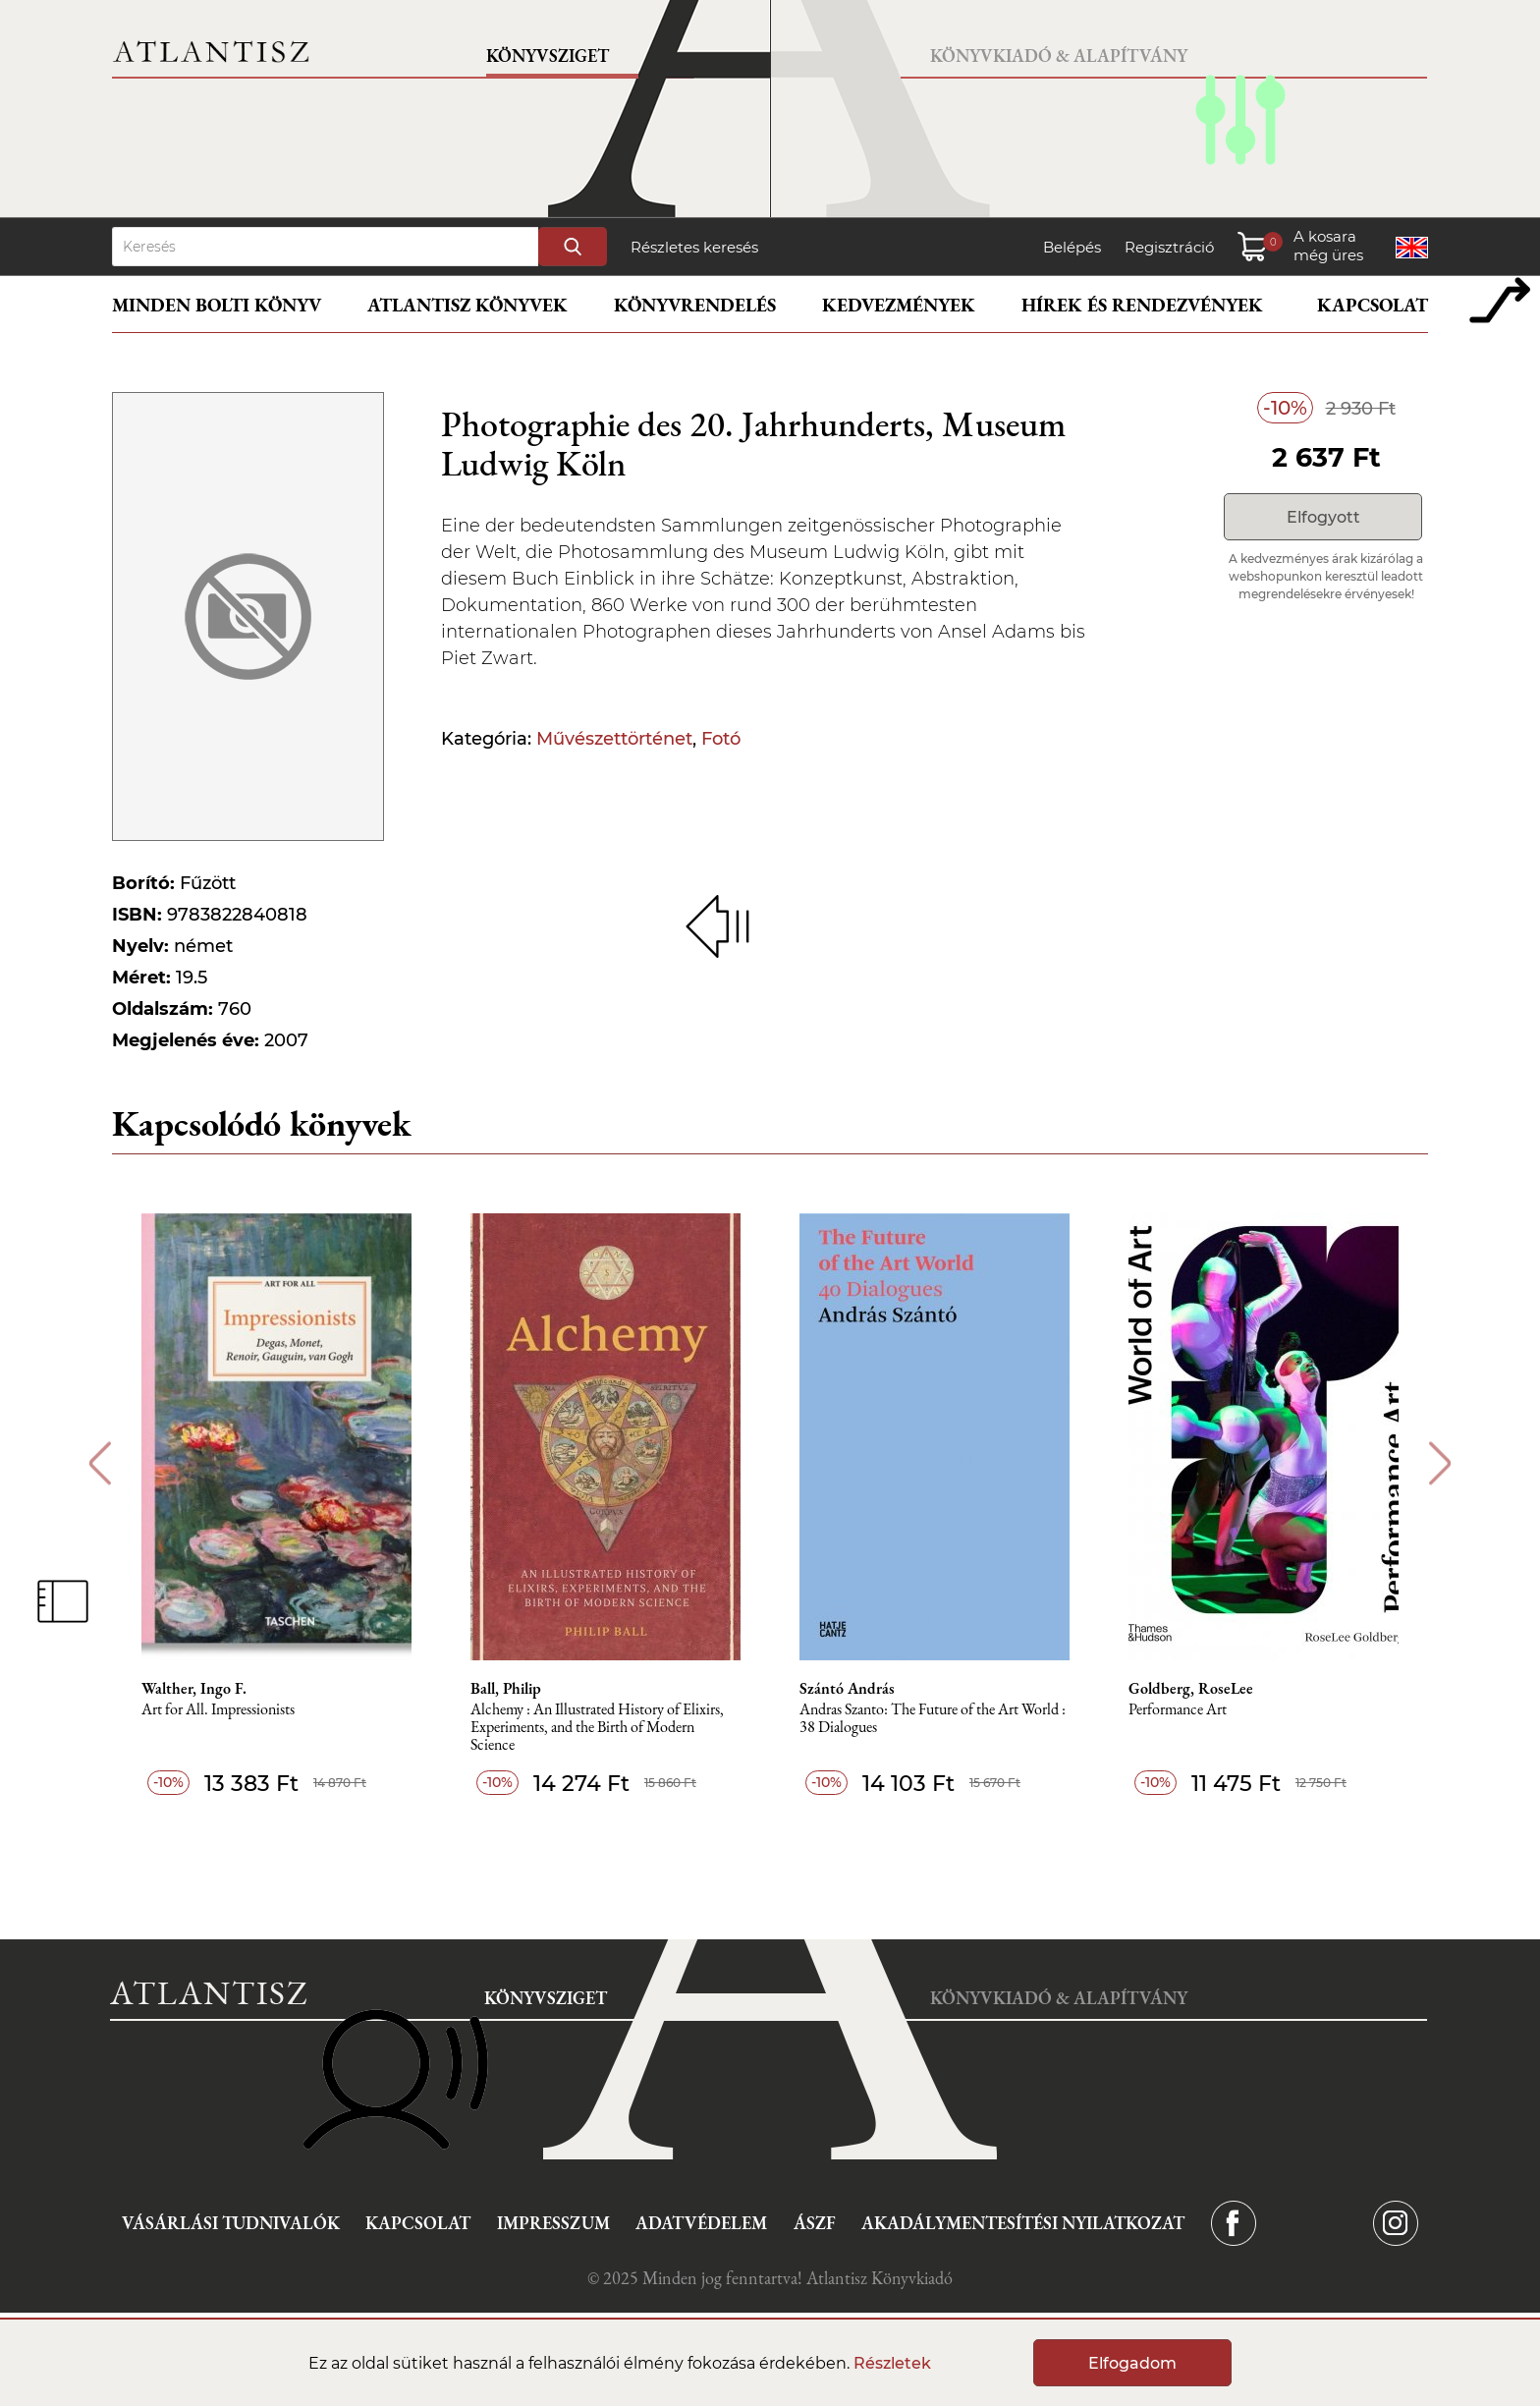 This screenshot has height=2406, width=1540. Describe the element at coordinates (392, 2079) in the screenshot. I see `user audio or voice settings` at that location.